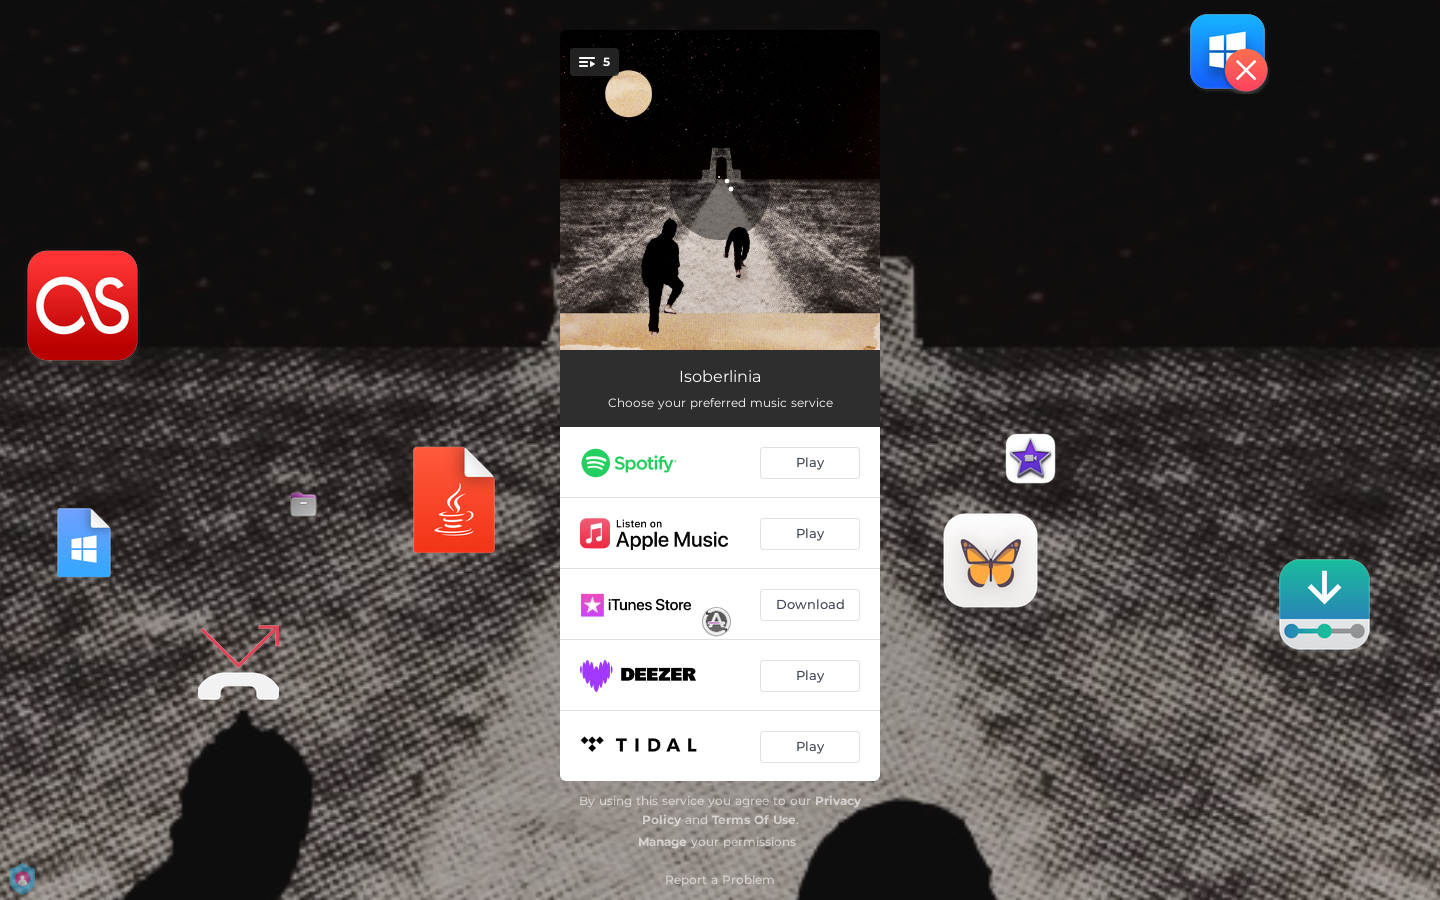  I want to click on open the file manager application, so click(303, 504).